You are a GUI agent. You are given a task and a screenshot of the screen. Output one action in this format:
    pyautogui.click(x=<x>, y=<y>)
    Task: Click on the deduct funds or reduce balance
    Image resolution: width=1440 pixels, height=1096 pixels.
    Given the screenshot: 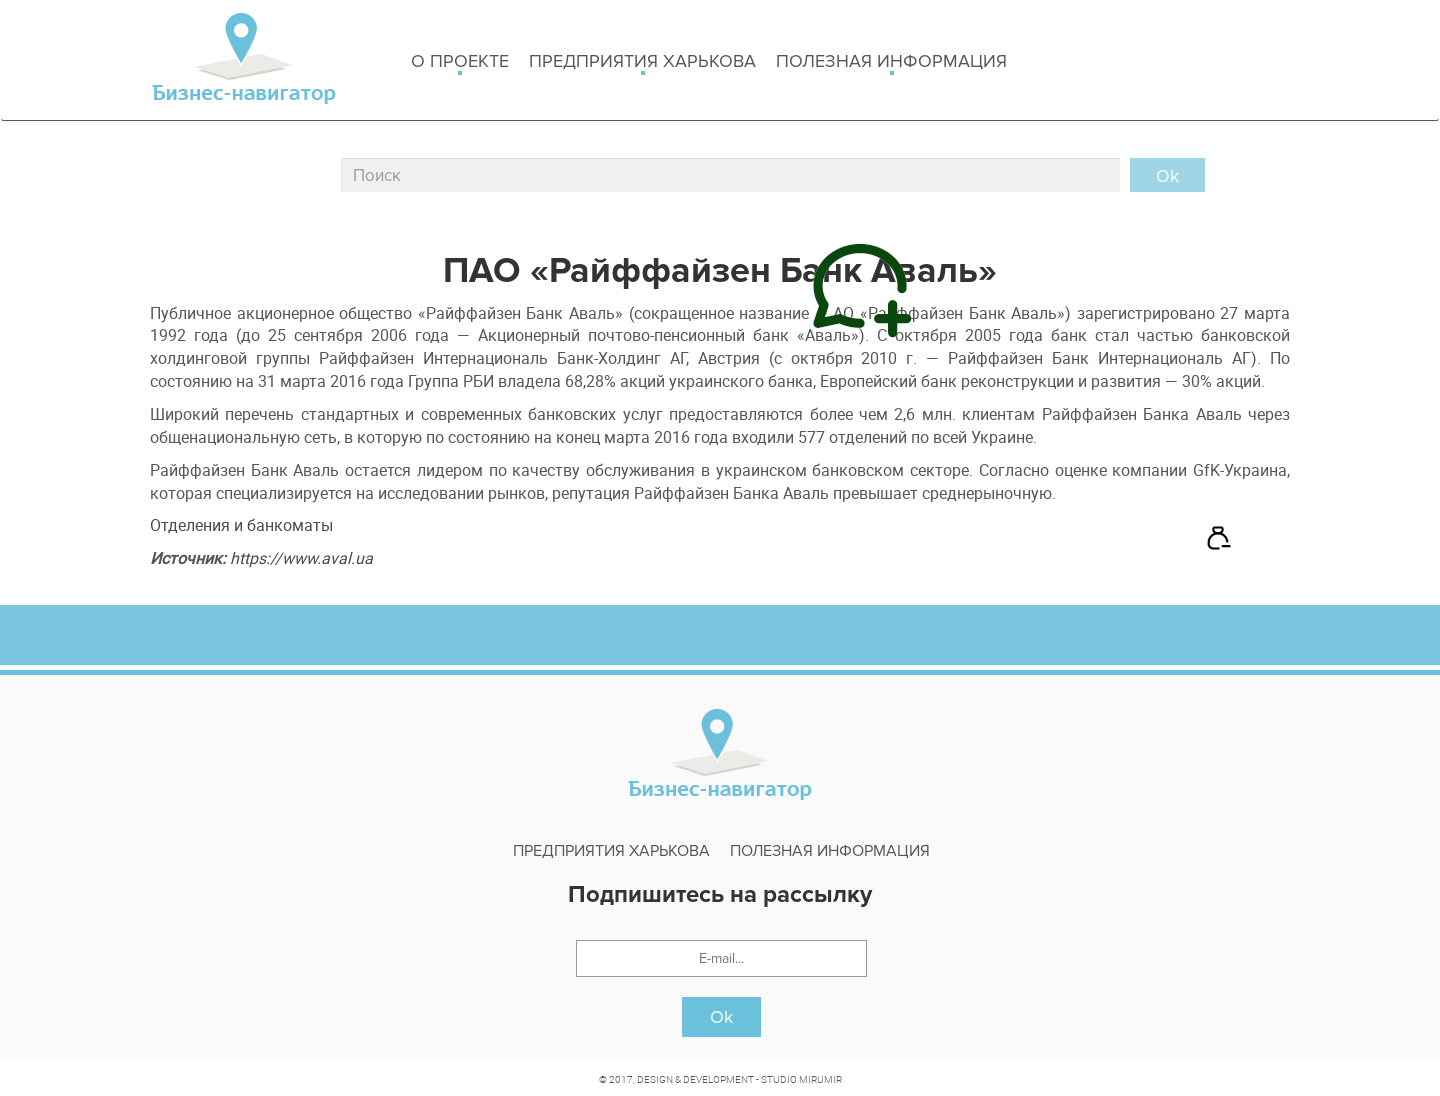 What is the action you would take?
    pyautogui.click(x=1218, y=538)
    